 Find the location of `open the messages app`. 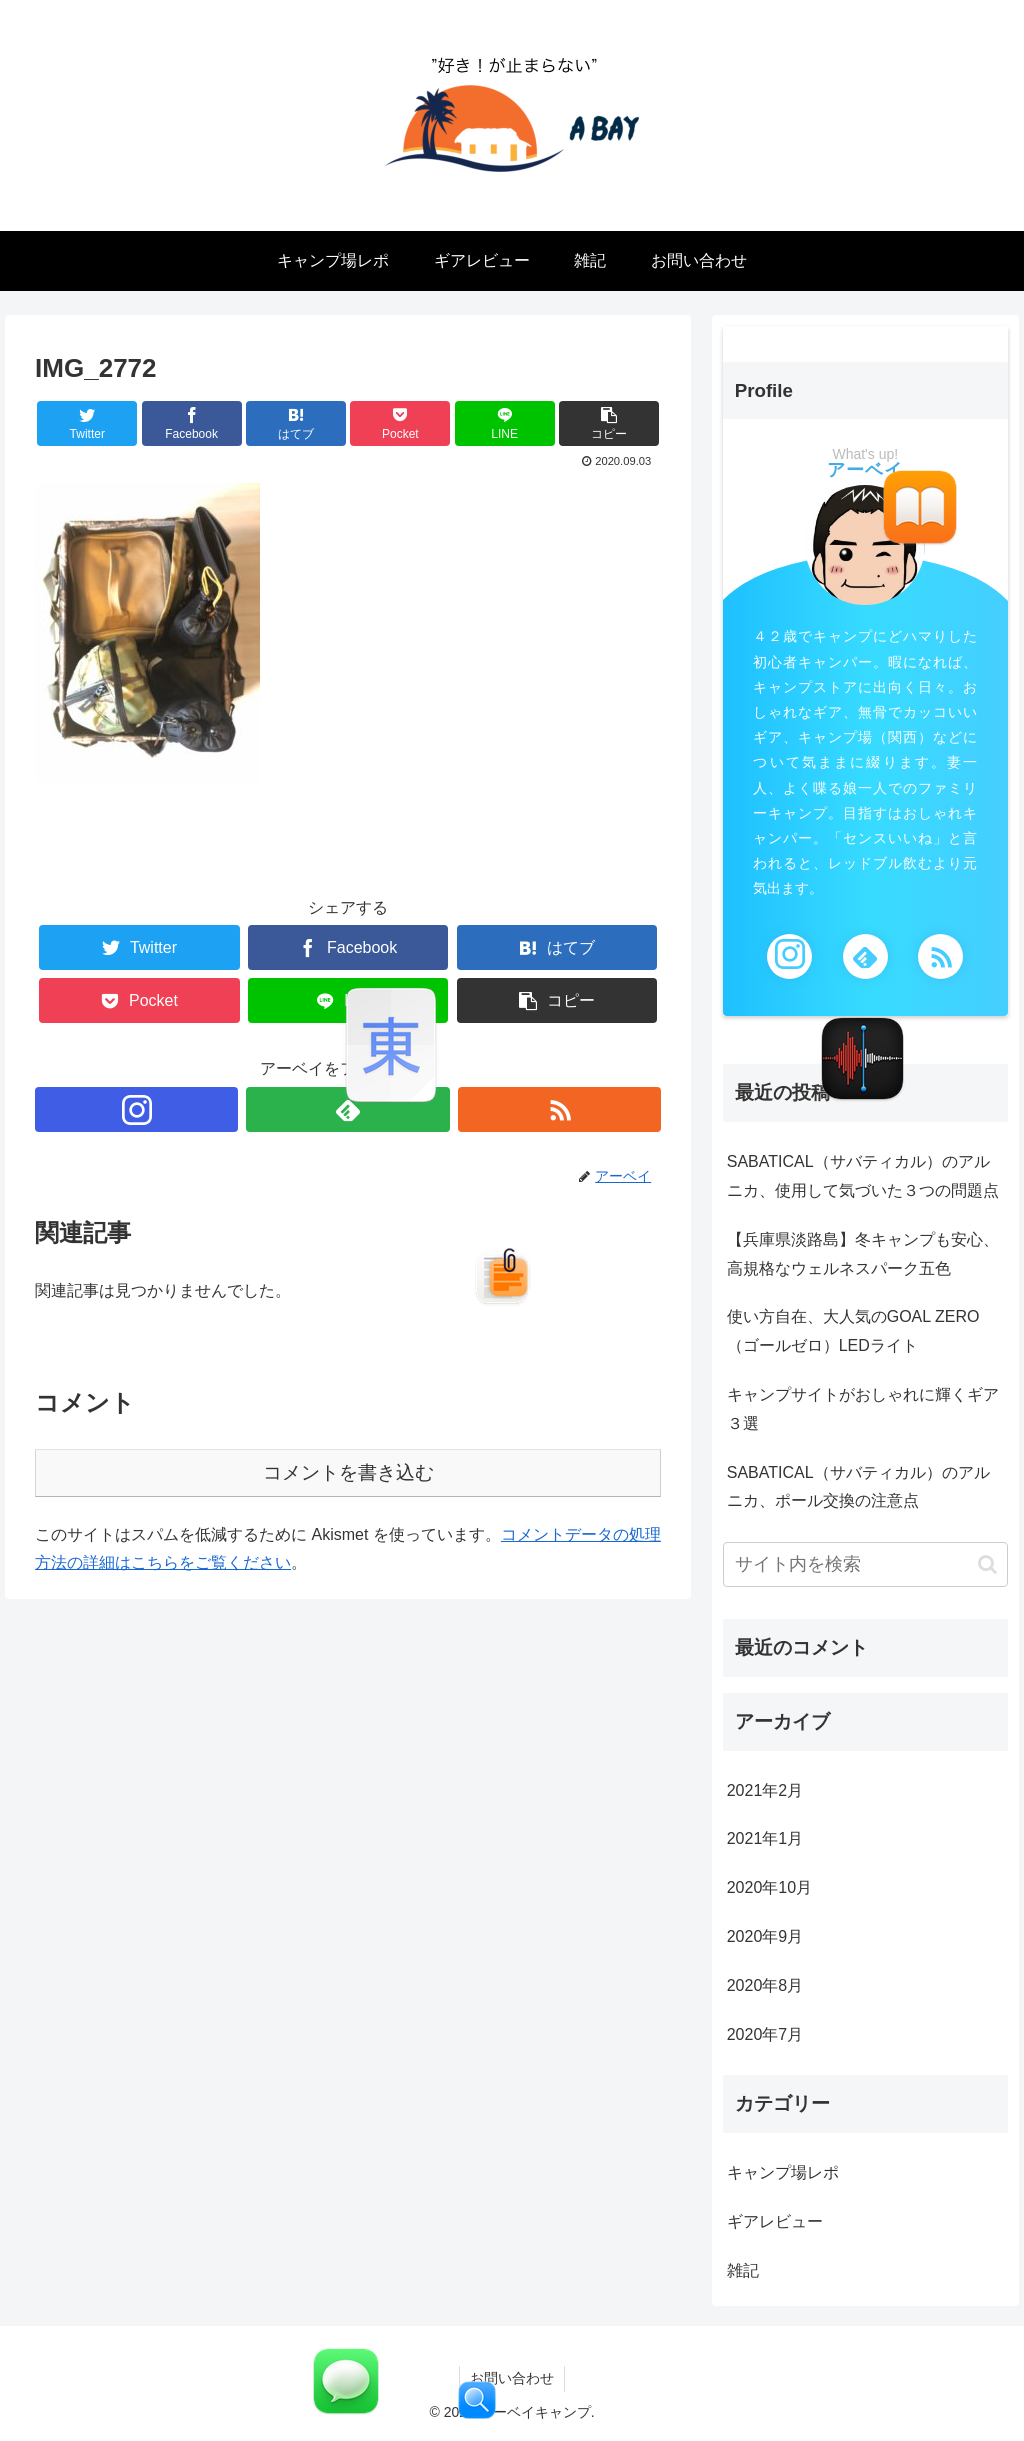

open the messages app is located at coordinates (346, 2381).